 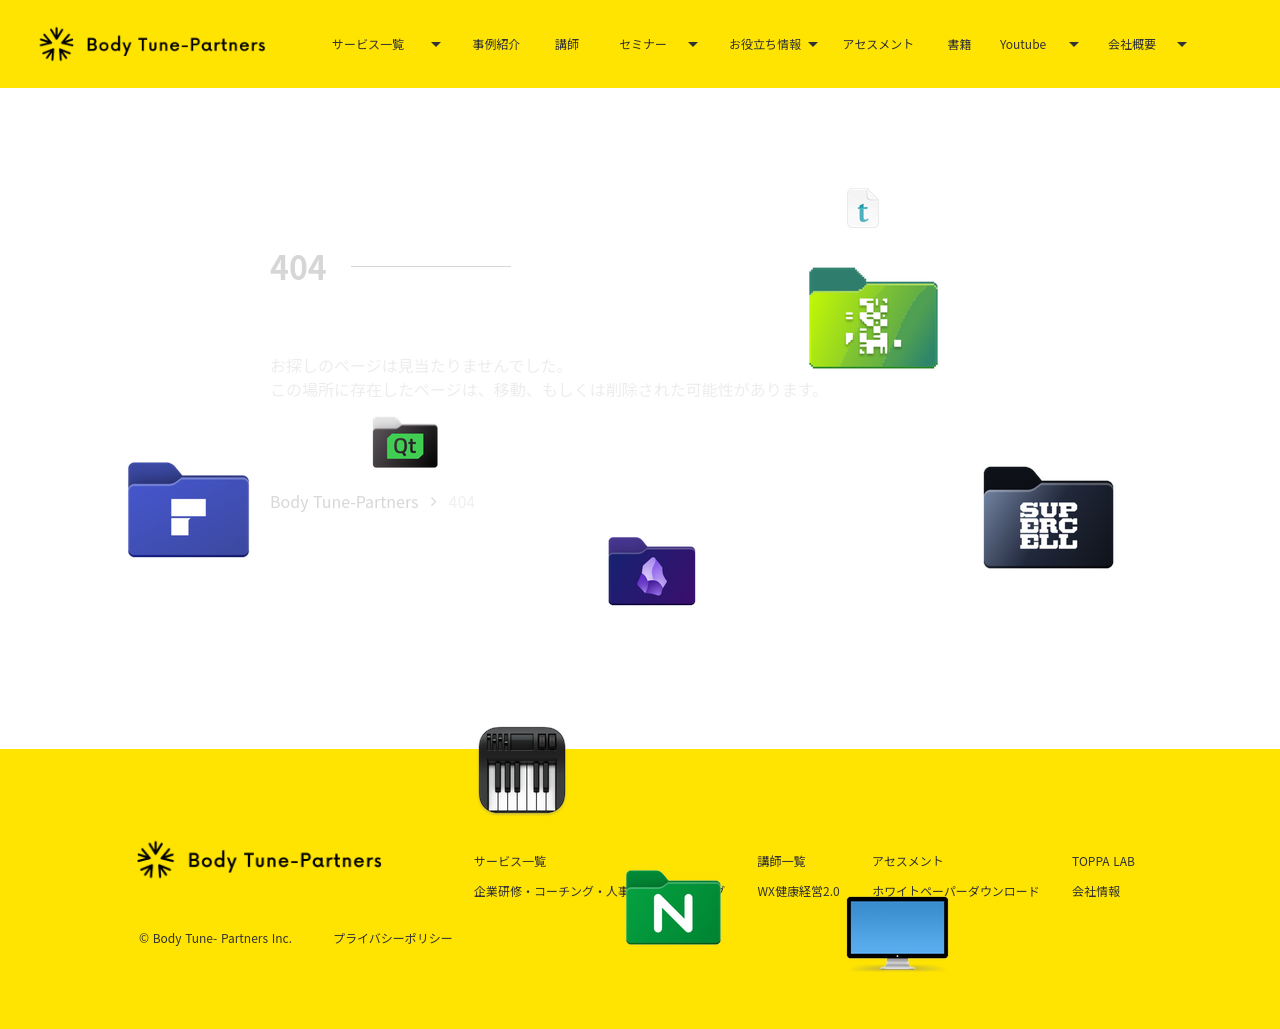 What do you see at coordinates (1048, 521) in the screenshot?
I see `open folder containing Supercell games` at bounding box center [1048, 521].